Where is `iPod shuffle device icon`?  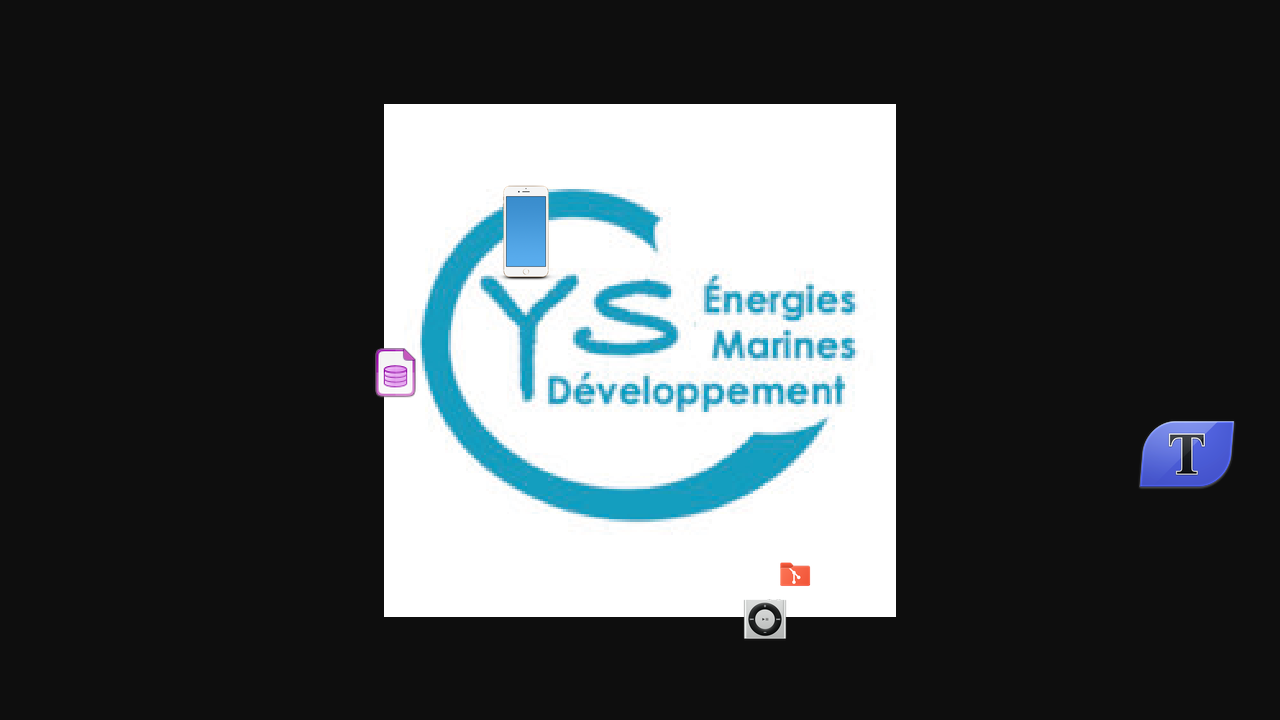 iPod shuffle device icon is located at coordinates (765, 619).